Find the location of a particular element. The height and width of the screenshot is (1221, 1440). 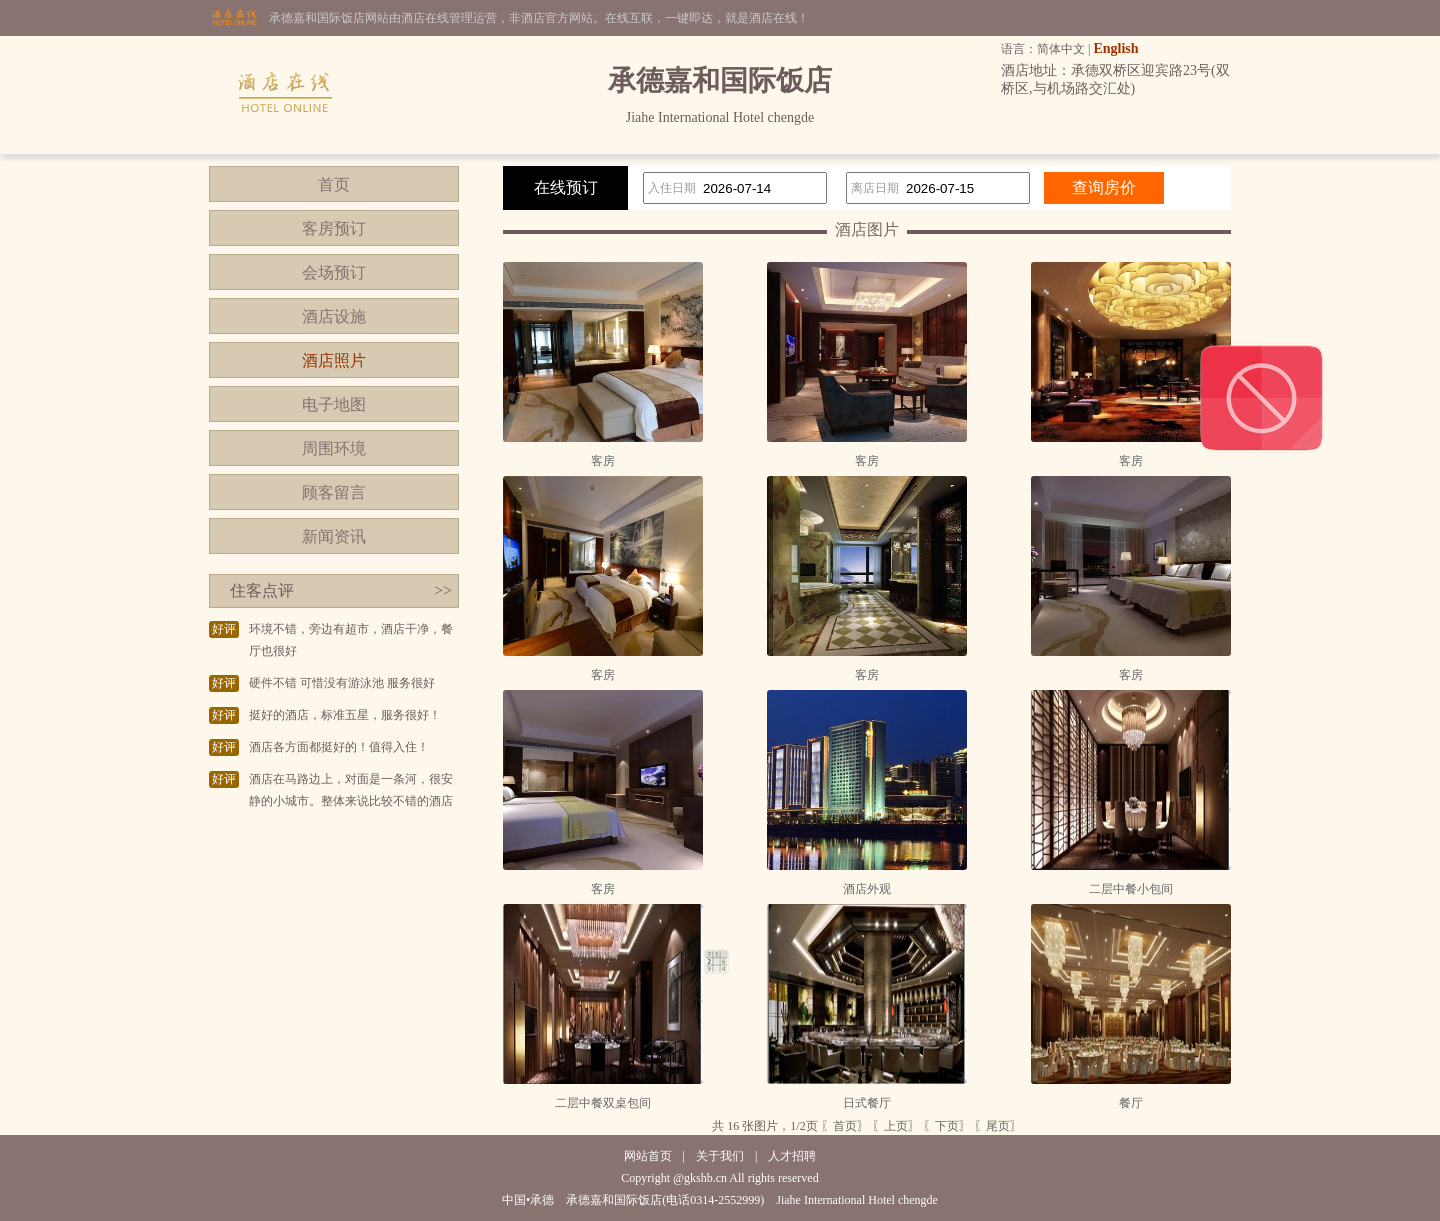

indicates a missing or unavailable image is located at coordinates (1261, 393).